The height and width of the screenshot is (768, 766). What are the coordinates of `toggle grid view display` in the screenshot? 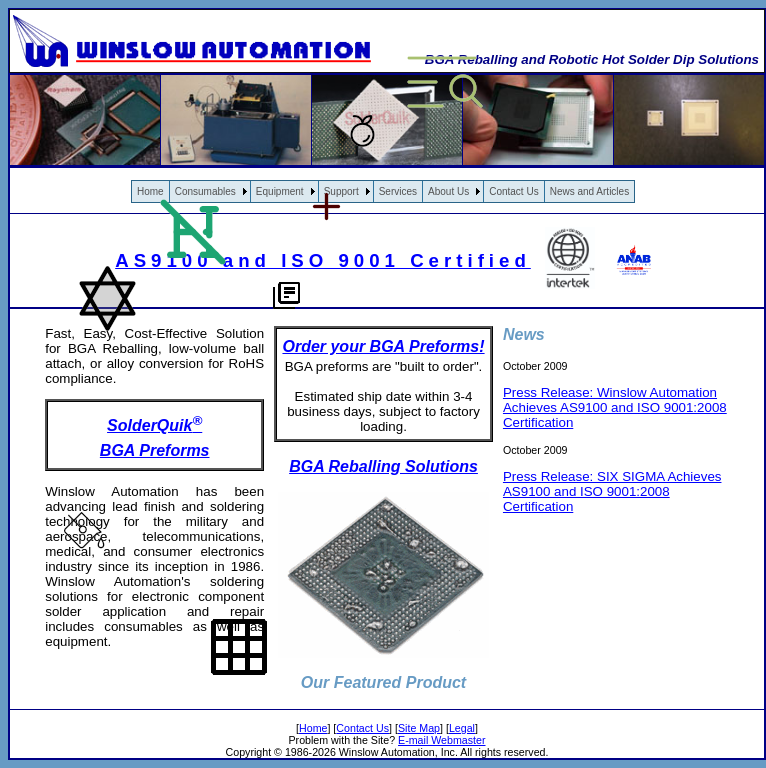 It's located at (239, 647).